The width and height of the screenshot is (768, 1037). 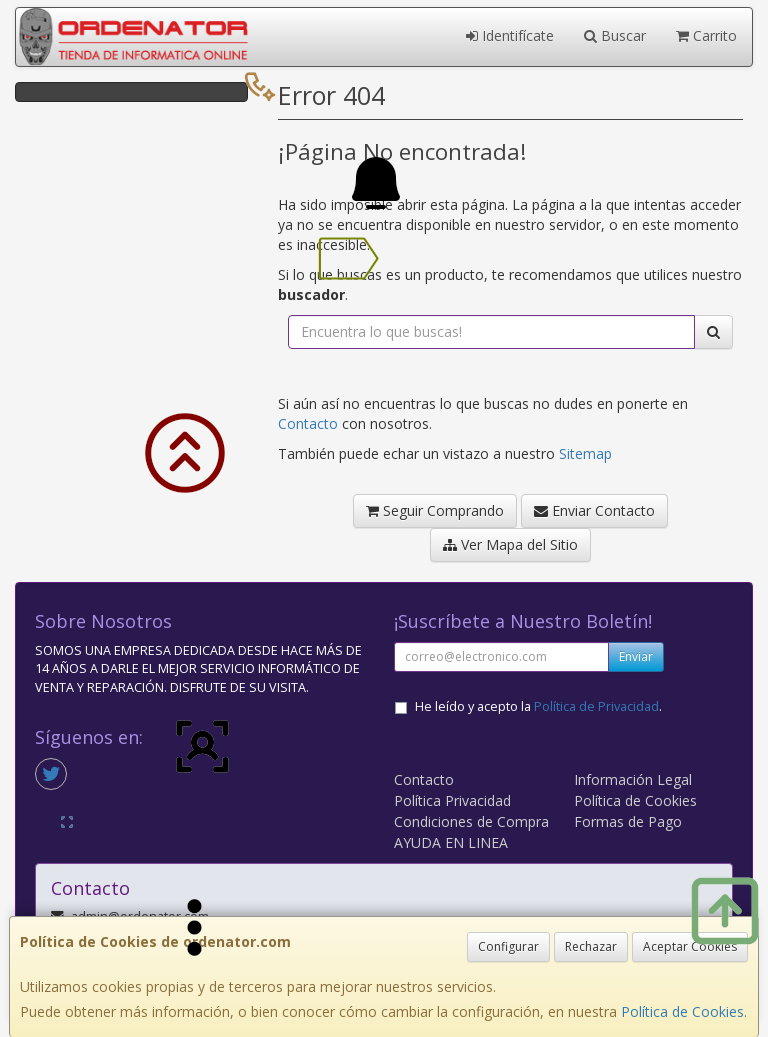 What do you see at coordinates (259, 85) in the screenshot?
I see `AI-powered calling or smart call features` at bounding box center [259, 85].